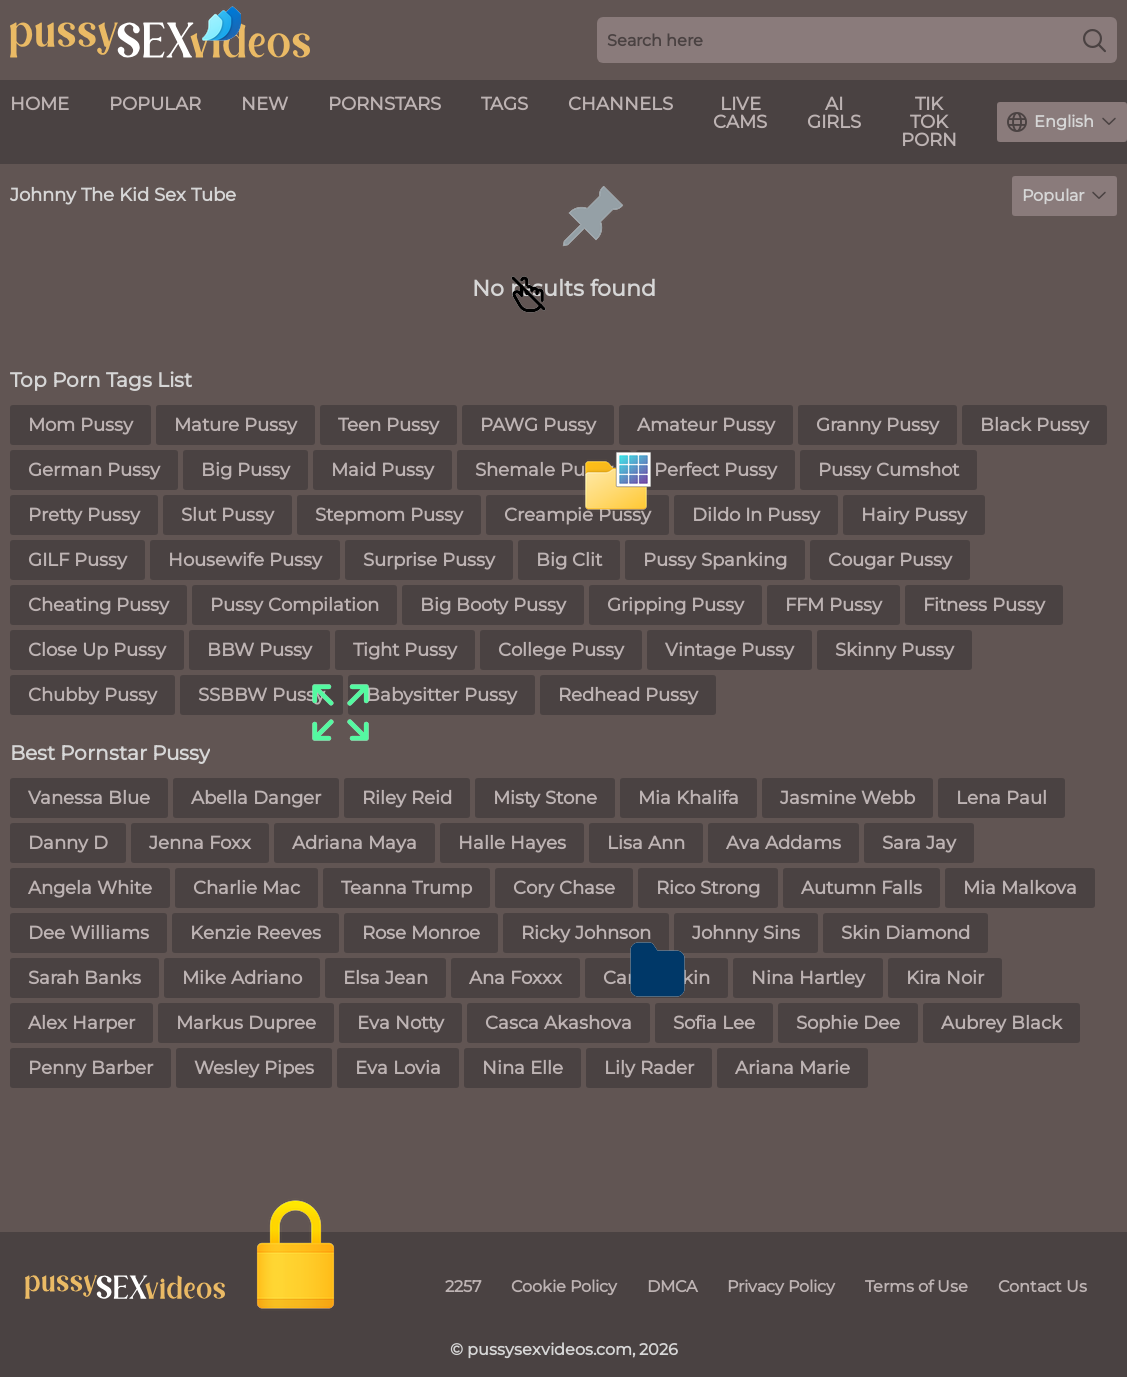 The height and width of the screenshot is (1377, 1127). Describe the element at coordinates (340, 712) in the screenshot. I see `expand to fullscreen mode` at that location.